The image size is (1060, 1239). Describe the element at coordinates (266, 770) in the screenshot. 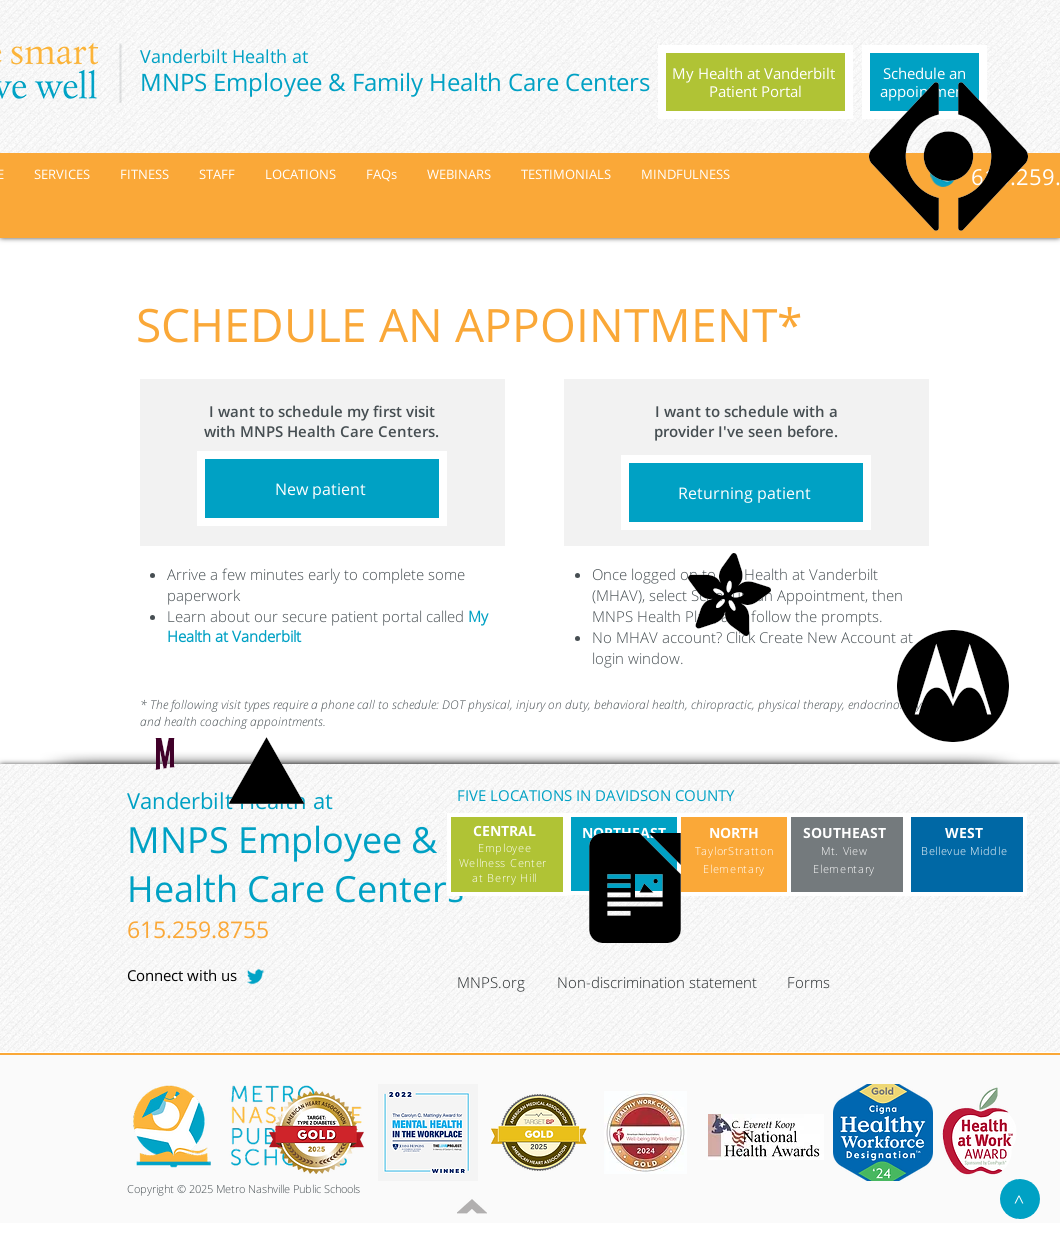

I see `vercel logo` at that location.